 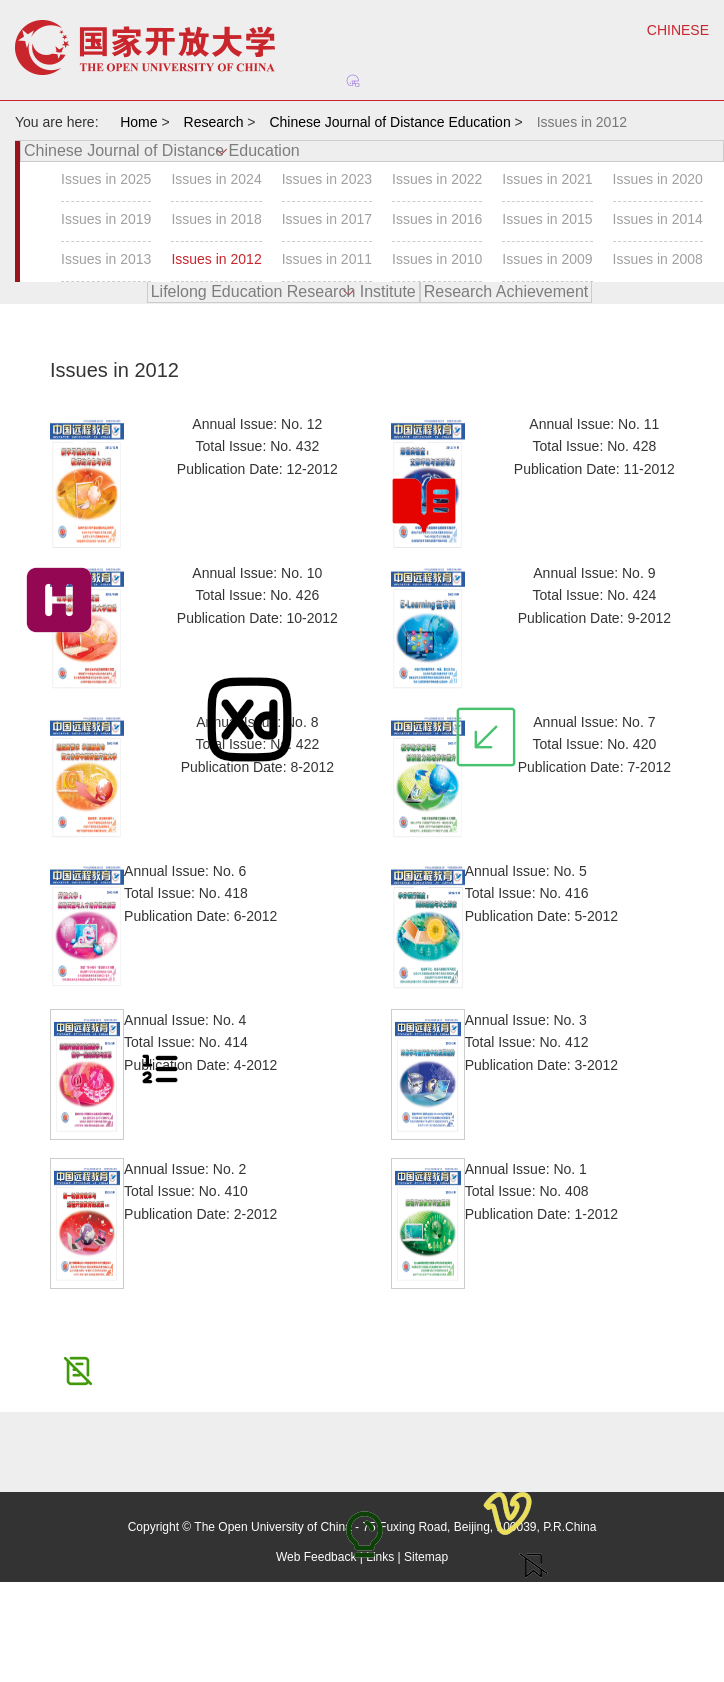 What do you see at coordinates (78, 1371) in the screenshot?
I see `notes feature disabled` at bounding box center [78, 1371].